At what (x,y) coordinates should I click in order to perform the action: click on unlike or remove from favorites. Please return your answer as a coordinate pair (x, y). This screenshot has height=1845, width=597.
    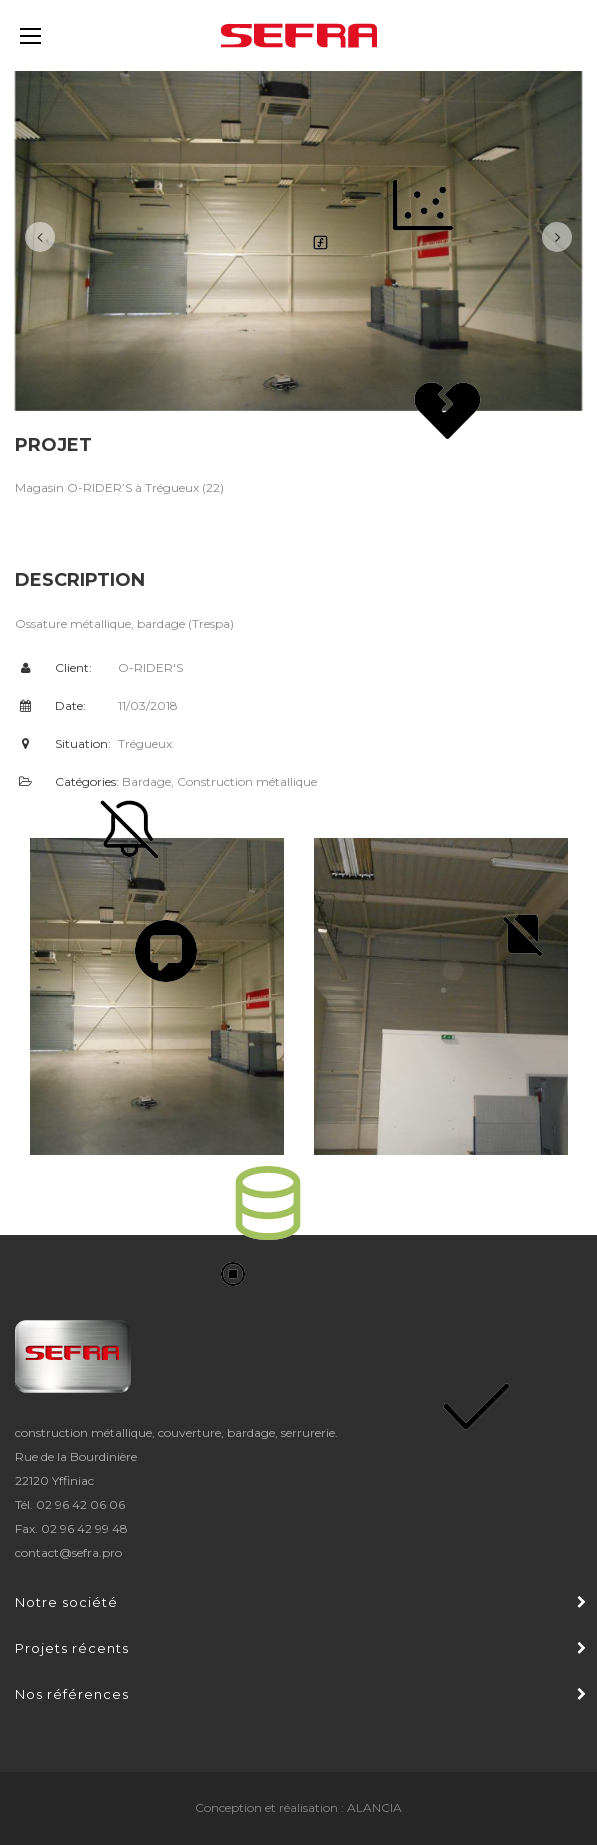
    Looking at the image, I should click on (447, 408).